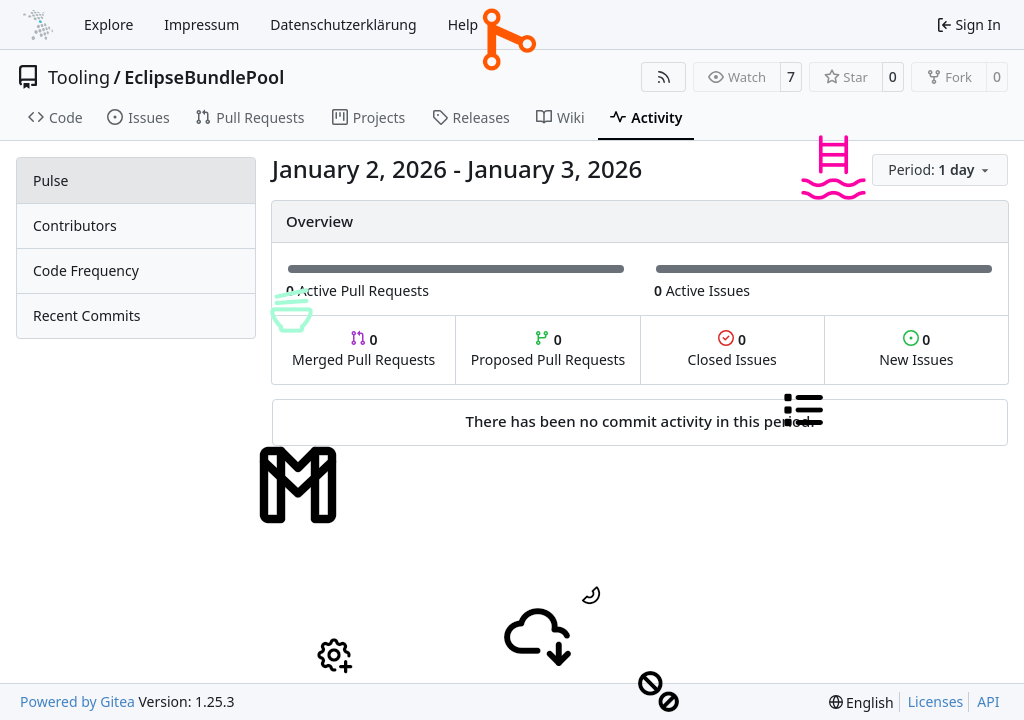 The width and height of the screenshot is (1024, 720). Describe the element at coordinates (591, 595) in the screenshot. I see `select melon or cantaloupe fruit` at that location.